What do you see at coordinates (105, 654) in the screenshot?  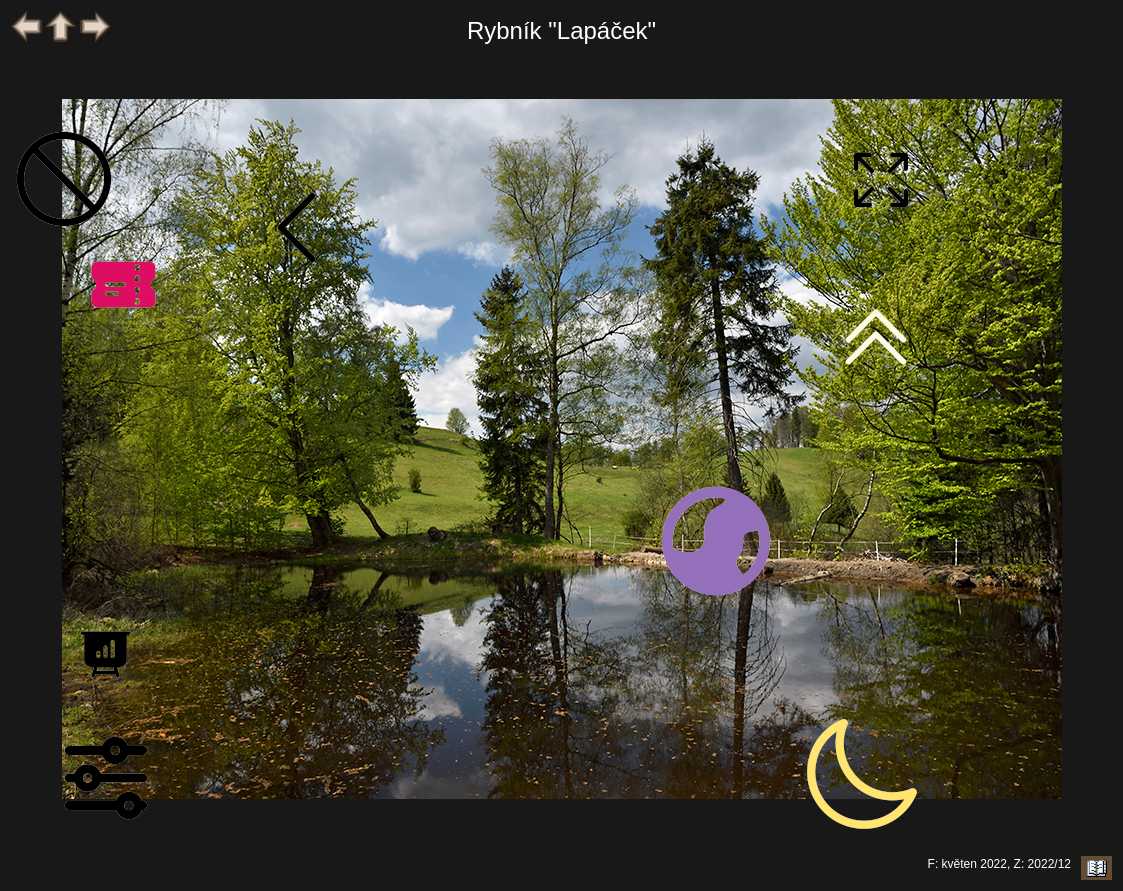 I see `view presentation or slideshow` at bounding box center [105, 654].